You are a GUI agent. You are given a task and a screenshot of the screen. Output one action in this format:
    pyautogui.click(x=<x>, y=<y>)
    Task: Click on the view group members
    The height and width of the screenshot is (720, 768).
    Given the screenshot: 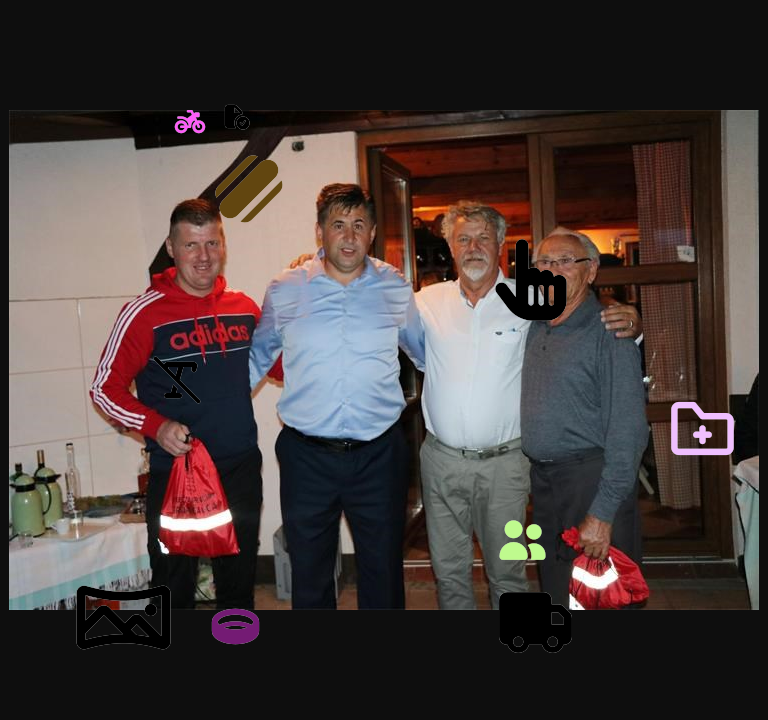 What is the action you would take?
    pyautogui.click(x=522, y=539)
    